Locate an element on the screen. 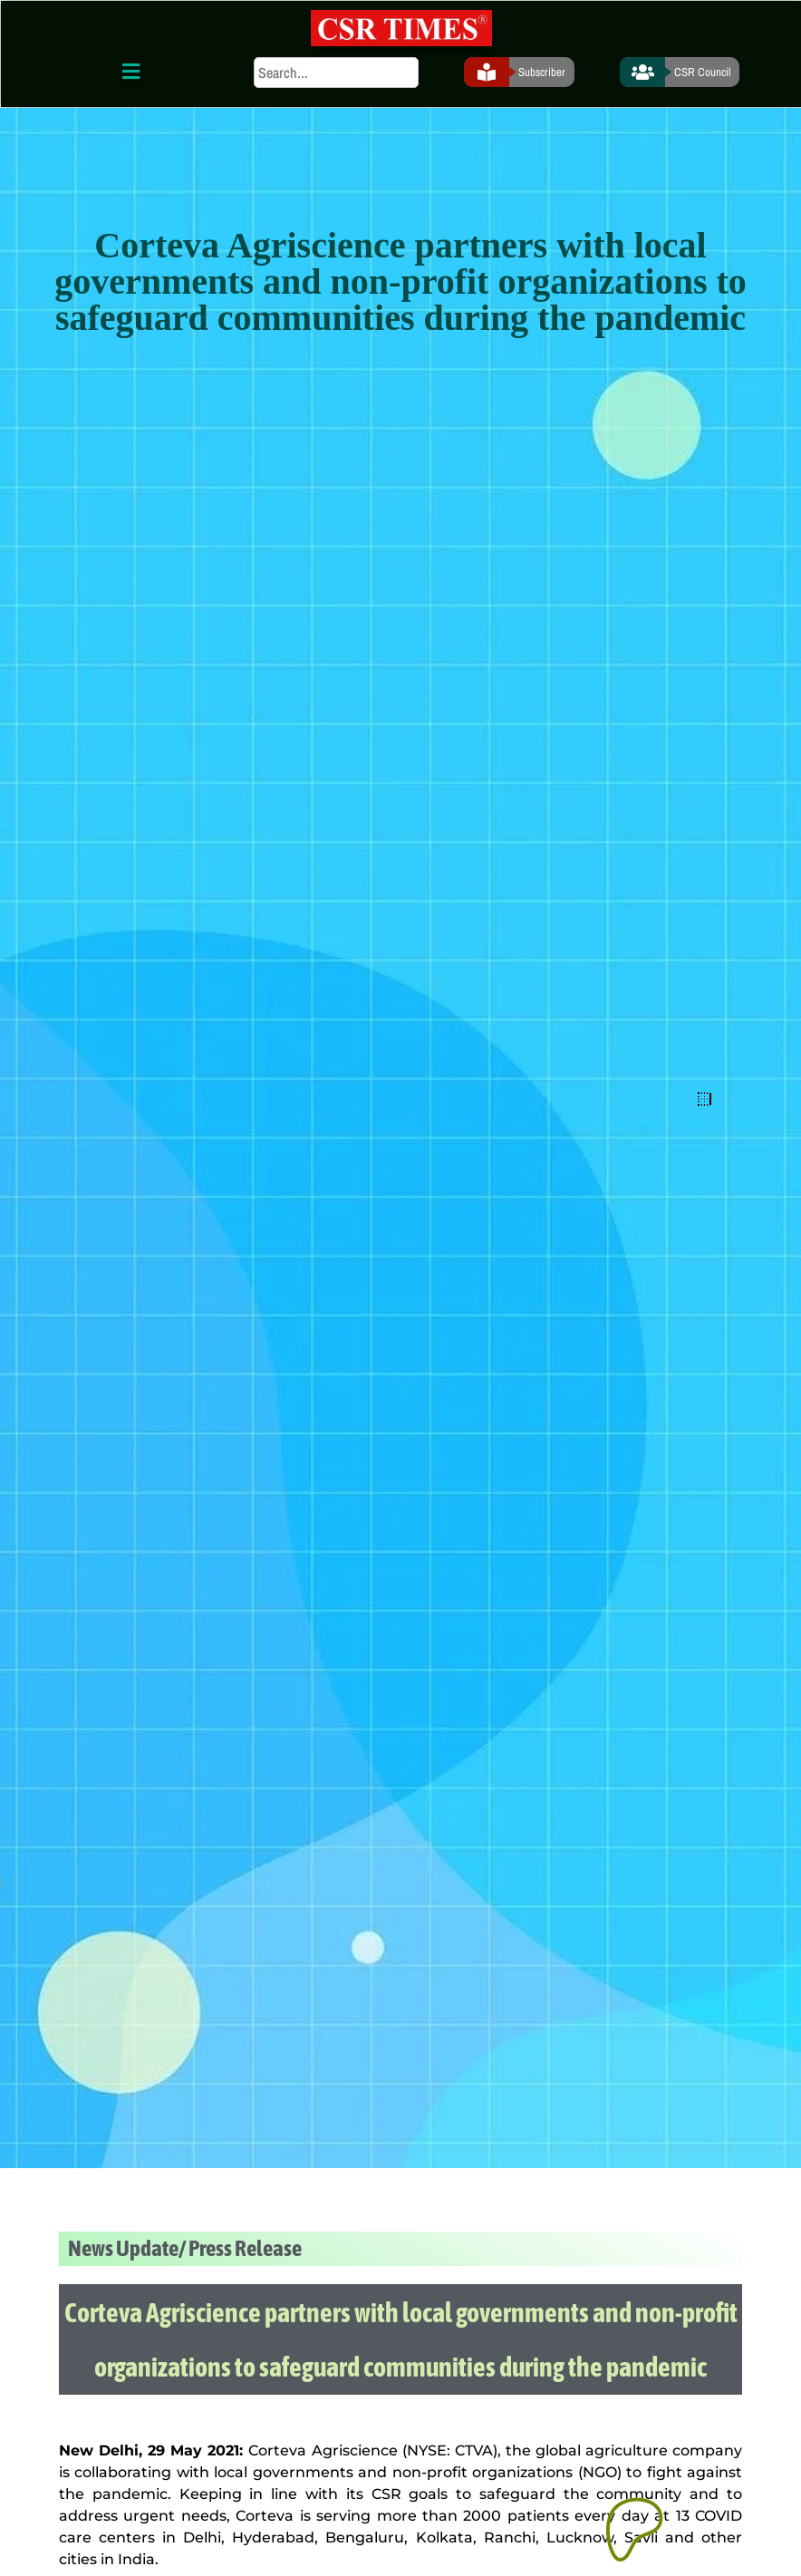  apply border to the right edge of a cell or selection is located at coordinates (704, 1099).